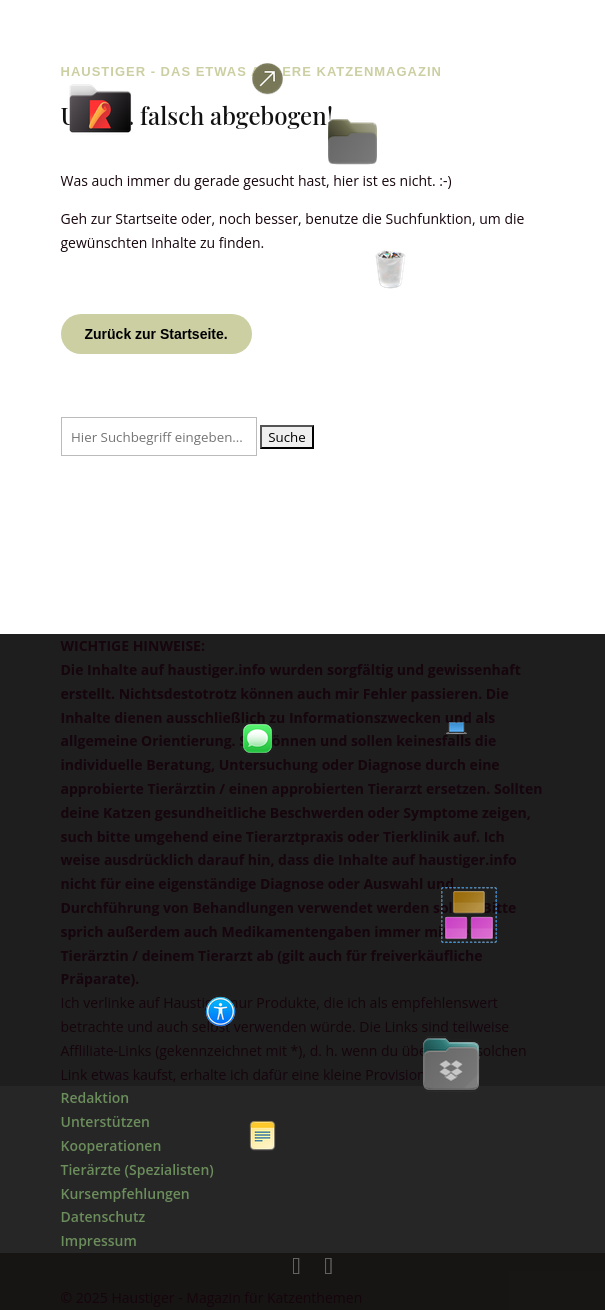 This screenshot has height=1310, width=605. What do you see at coordinates (469, 915) in the screenshot?
I see `select all items in the current view` at bounding box center [469, 915].